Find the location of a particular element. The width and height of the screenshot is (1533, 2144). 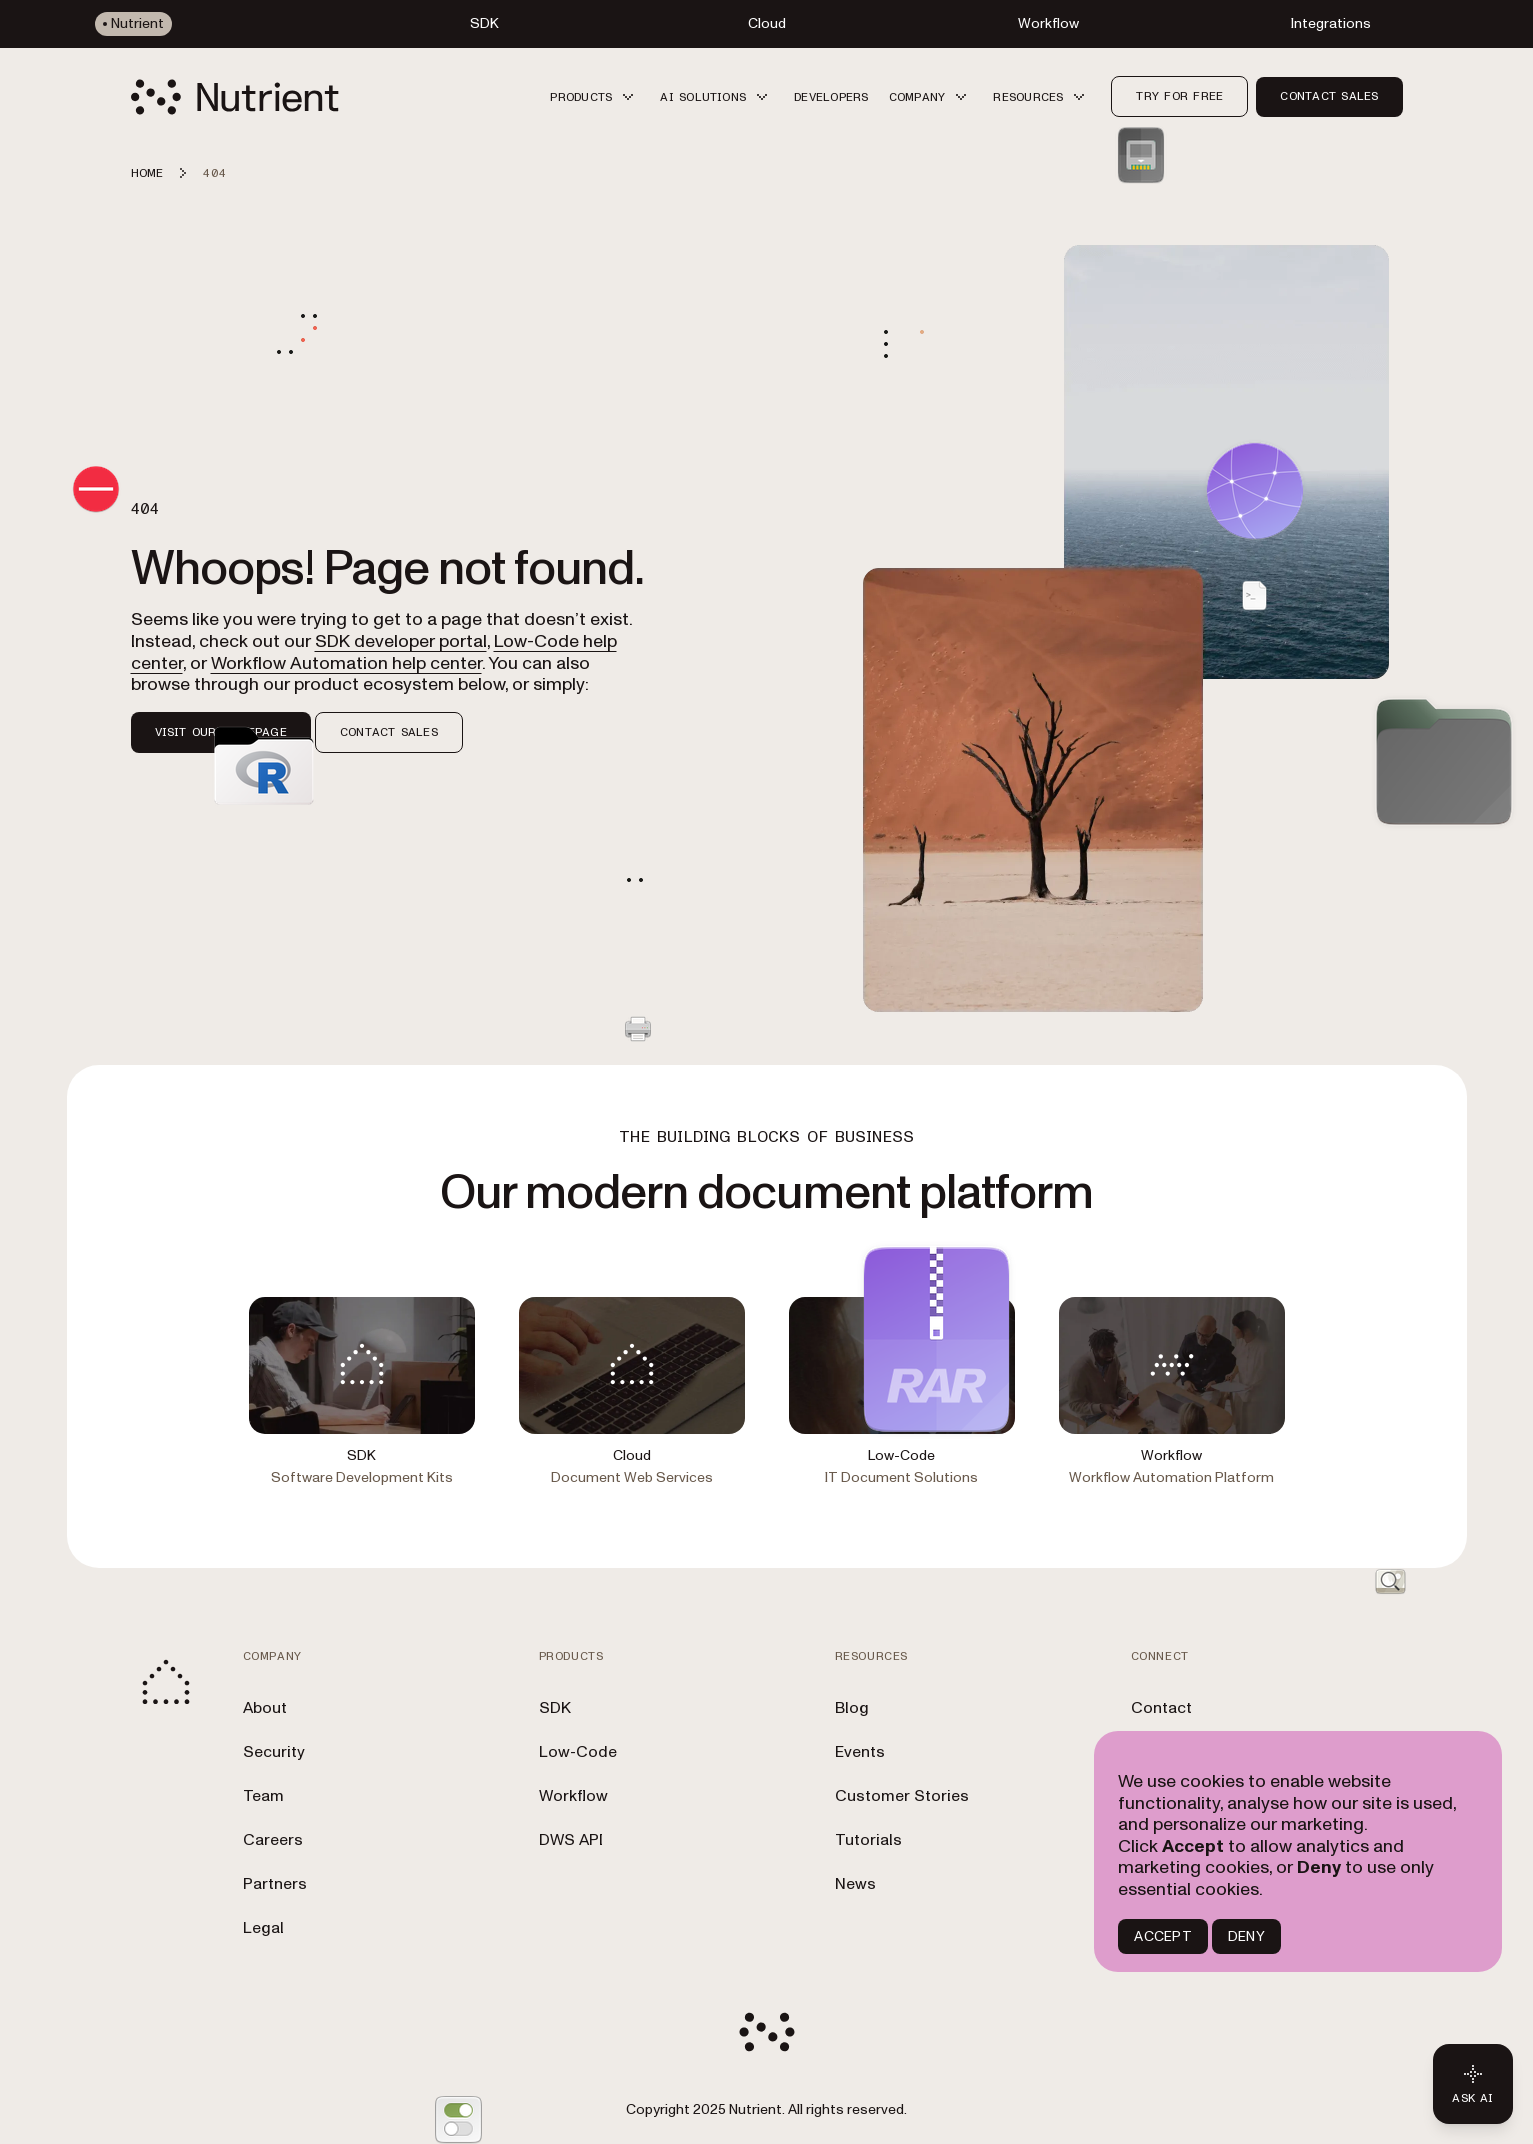

open gnome tweaks to customize system settings is located at coordinates (458, 2119).